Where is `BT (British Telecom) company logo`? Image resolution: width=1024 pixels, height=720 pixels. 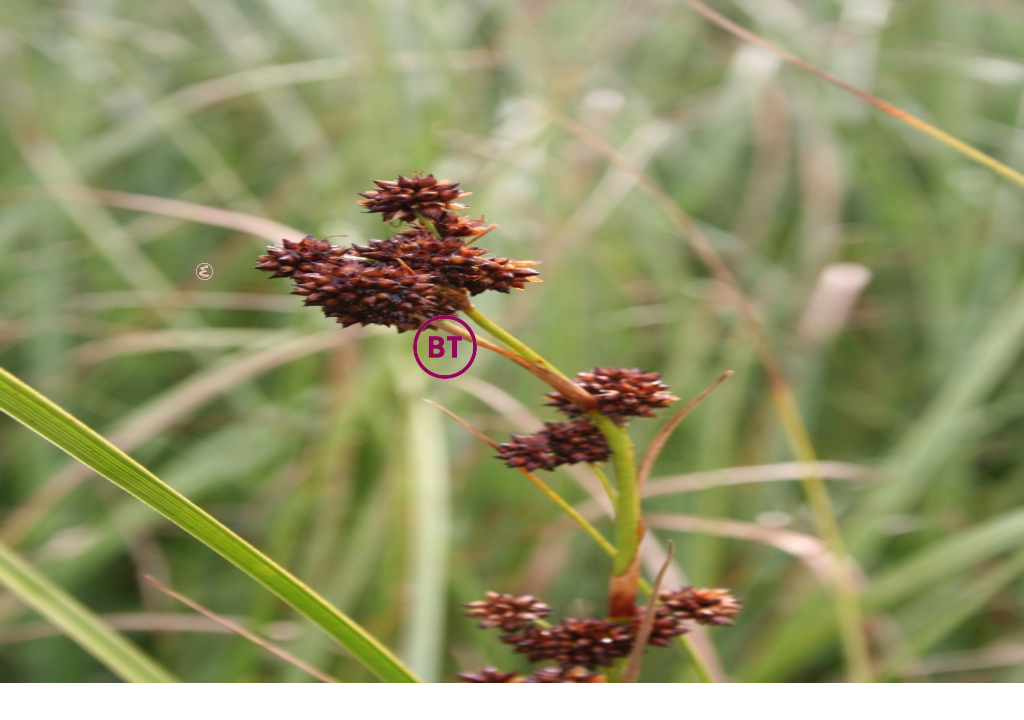
BT (British Telecom) company logo is located at coordinates (445, 347).